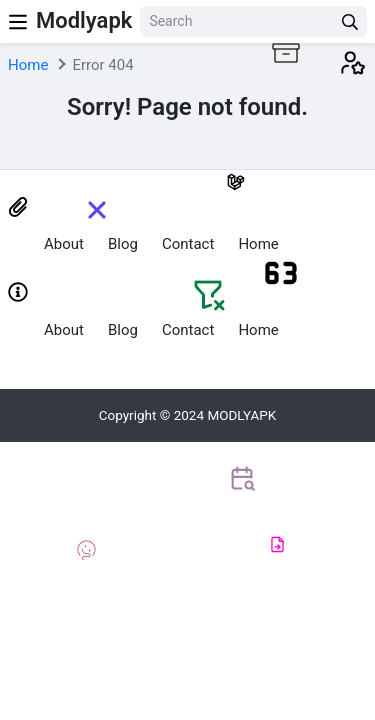 This screenshot has height=720, width=375. Describe the element at coordinates (281, 273) in the screenshot. I see `displays the number 63 as a label or identifier` at that location.